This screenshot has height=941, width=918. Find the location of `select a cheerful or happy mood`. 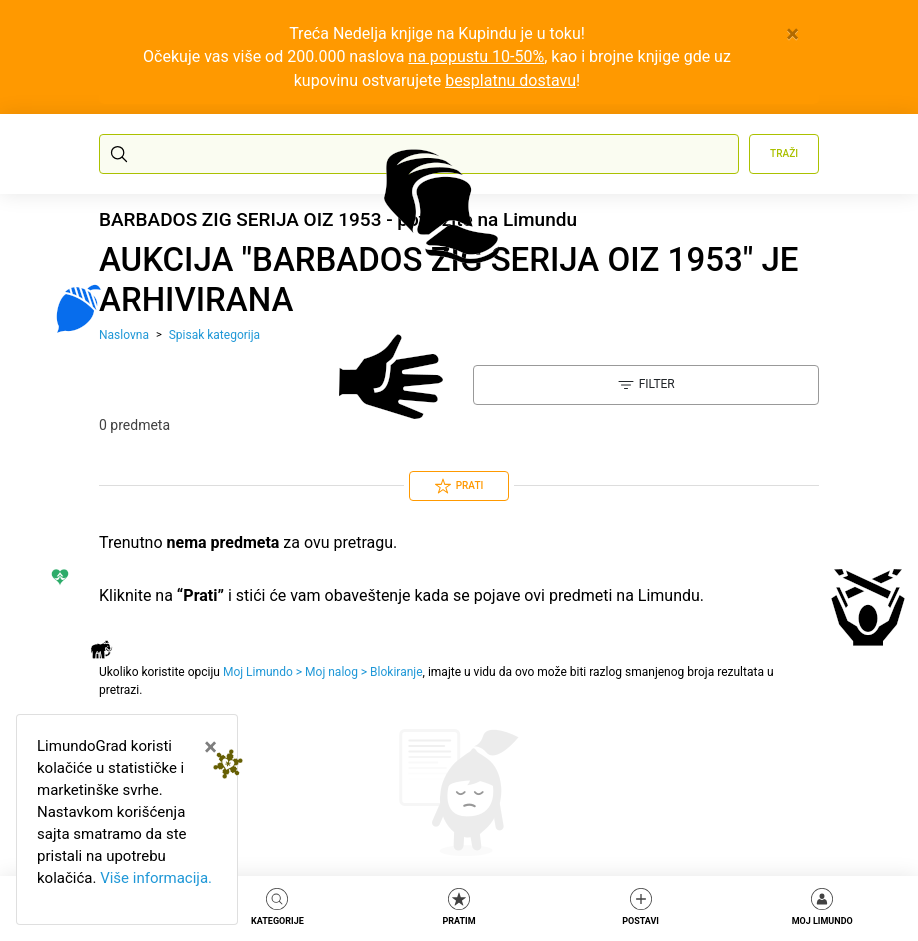

select a cheerful or happy mood is located at coordinates (60, 577).